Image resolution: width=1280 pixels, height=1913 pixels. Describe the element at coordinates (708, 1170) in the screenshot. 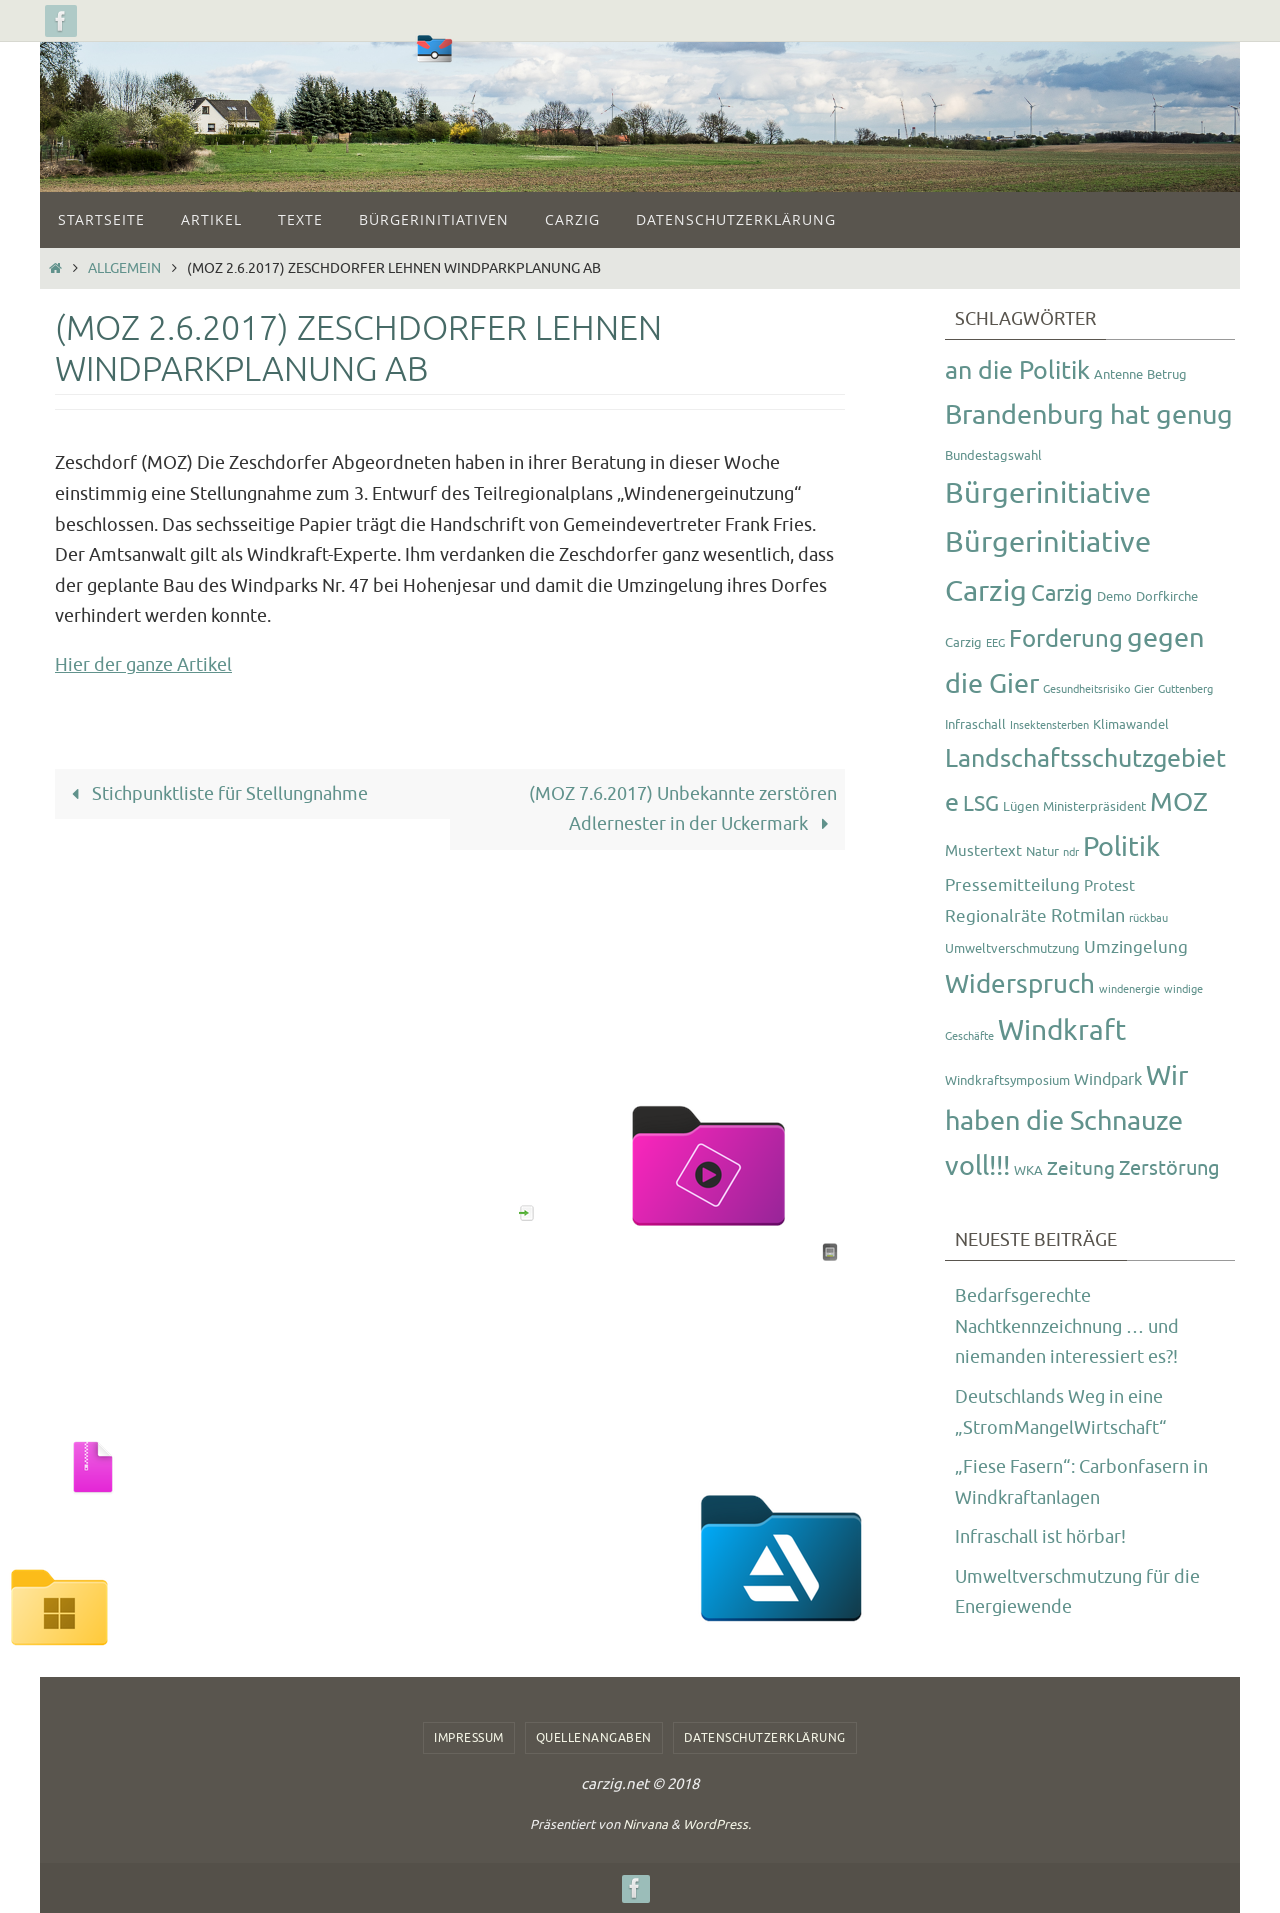

I see `open Adobe Premiere Elements project folder` at that location.